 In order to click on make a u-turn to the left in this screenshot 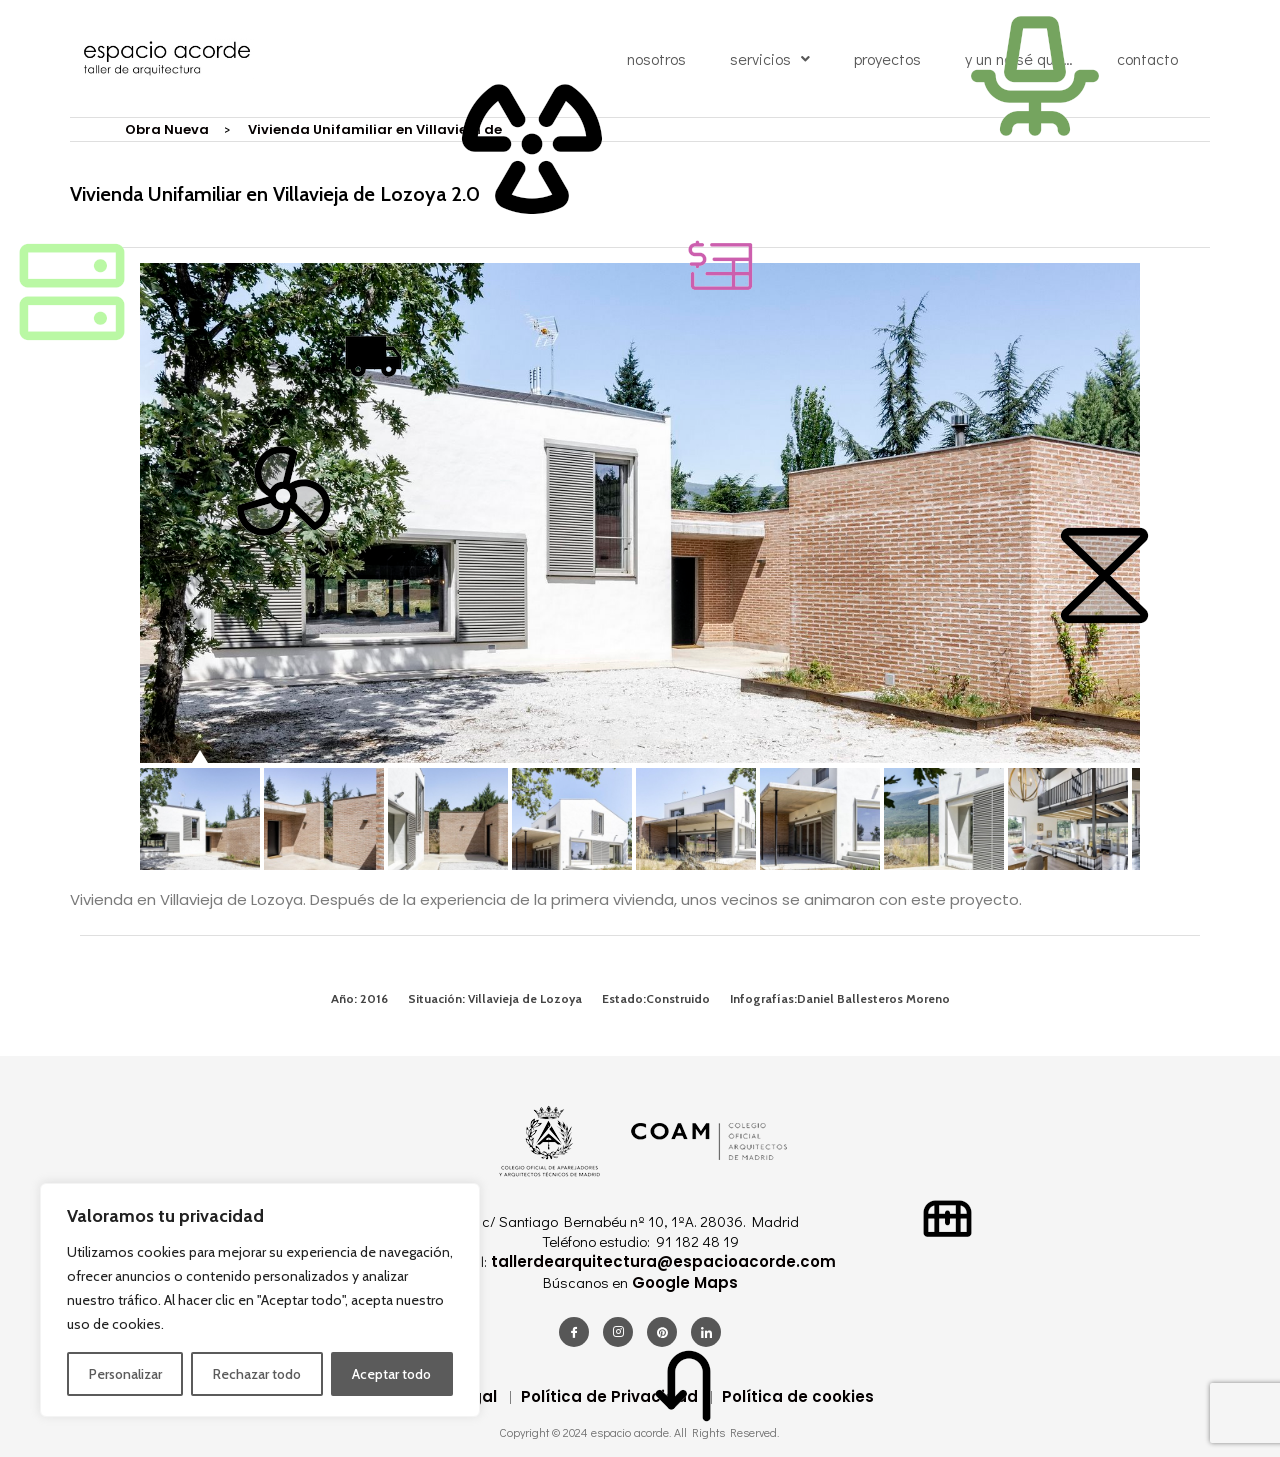, I will do `click(687, 1386)`.